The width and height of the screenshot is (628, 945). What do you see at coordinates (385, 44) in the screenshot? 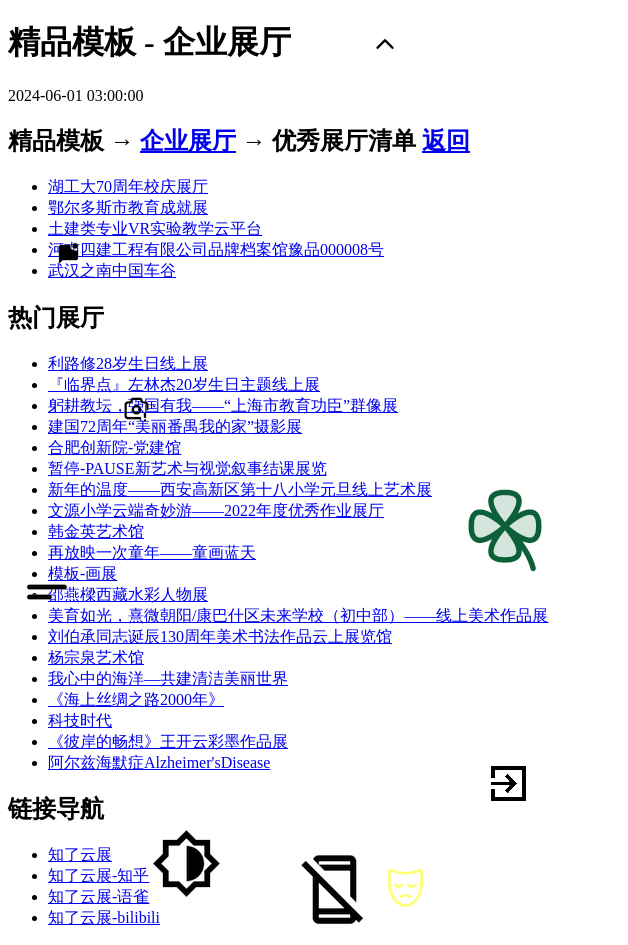
I see `collapse an expanded section` at bounding box center [385, 44].